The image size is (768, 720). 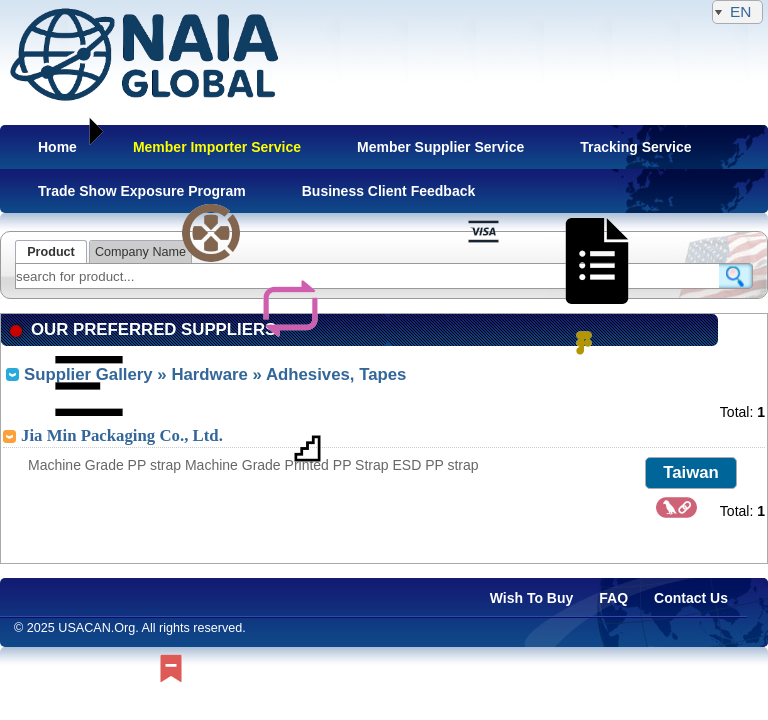 I want to click on visa card accepted as payment method, so click(x=483, y=231).